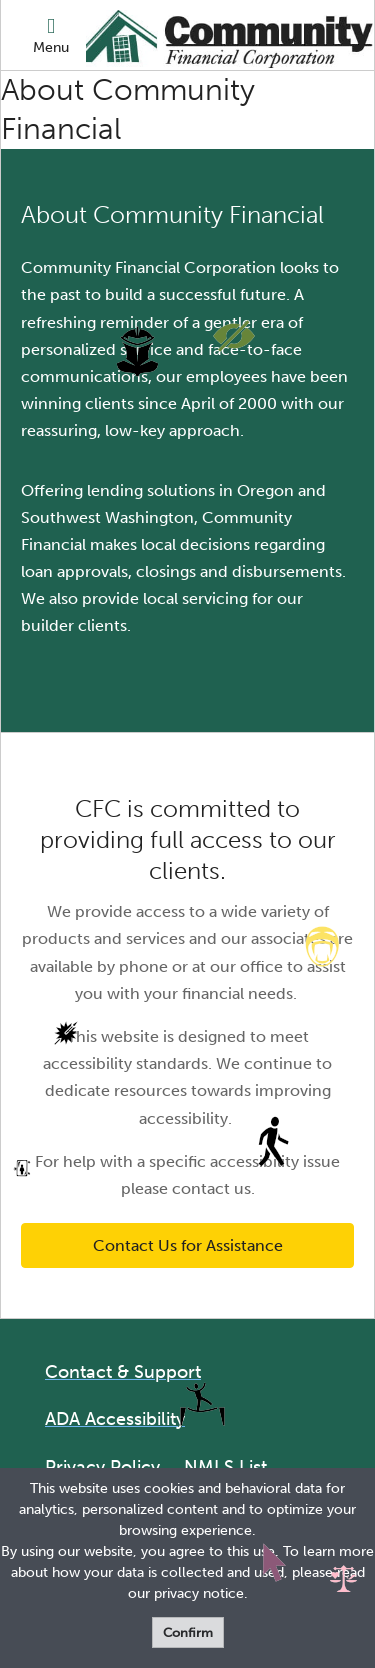 This screenshot has width=375, height=1668. I want to click on balance between love and nature, so click(343, 1578).